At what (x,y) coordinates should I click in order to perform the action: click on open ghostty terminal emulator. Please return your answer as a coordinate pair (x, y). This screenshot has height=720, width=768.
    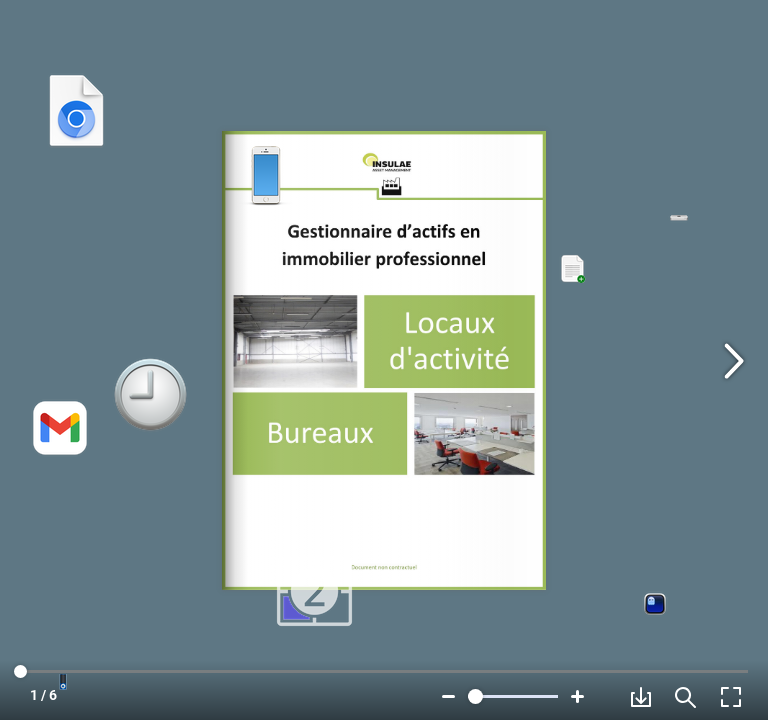
    Looking at the image, I should click on (655, 604).